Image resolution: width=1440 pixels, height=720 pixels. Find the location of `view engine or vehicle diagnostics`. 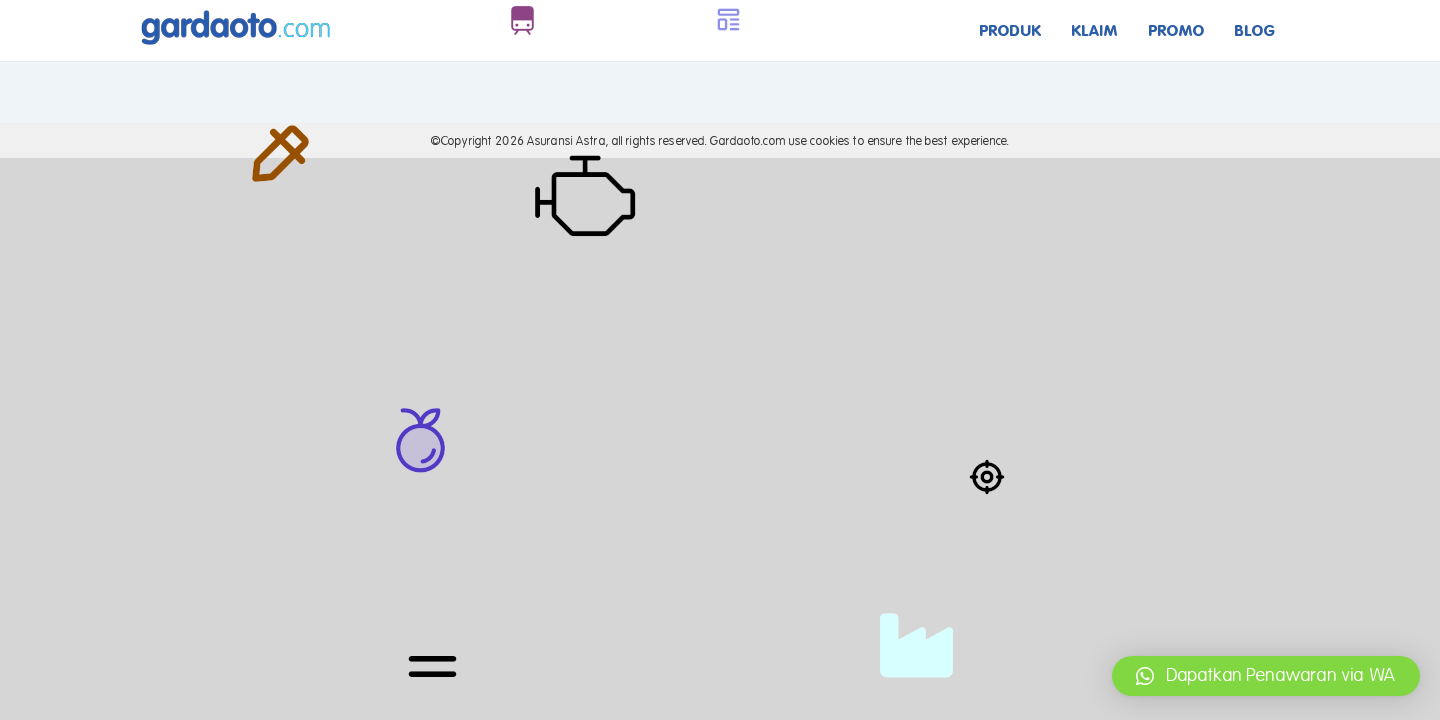

view engine or vehicle diagnostics is located at coordinates (583, 197).